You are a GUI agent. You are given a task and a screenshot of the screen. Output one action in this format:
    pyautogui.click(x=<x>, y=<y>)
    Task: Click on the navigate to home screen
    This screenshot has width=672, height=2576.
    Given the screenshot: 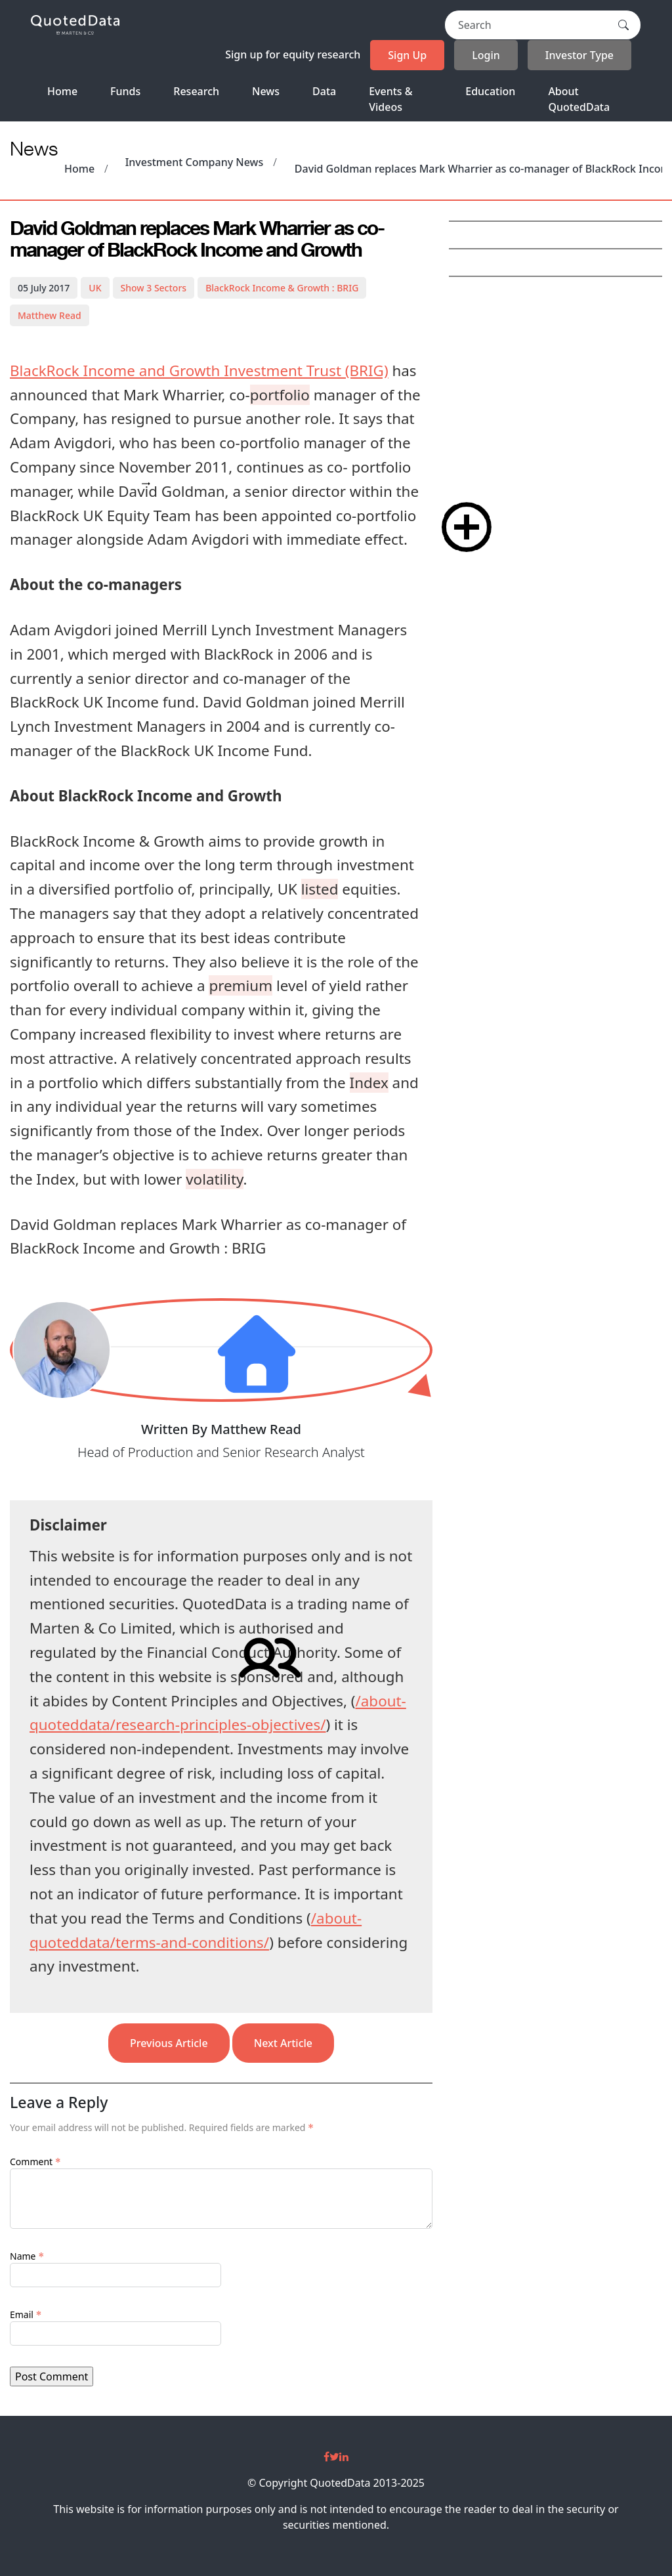 What is the action you would take?
    pyautogui.click(x=257, y=1354)
    